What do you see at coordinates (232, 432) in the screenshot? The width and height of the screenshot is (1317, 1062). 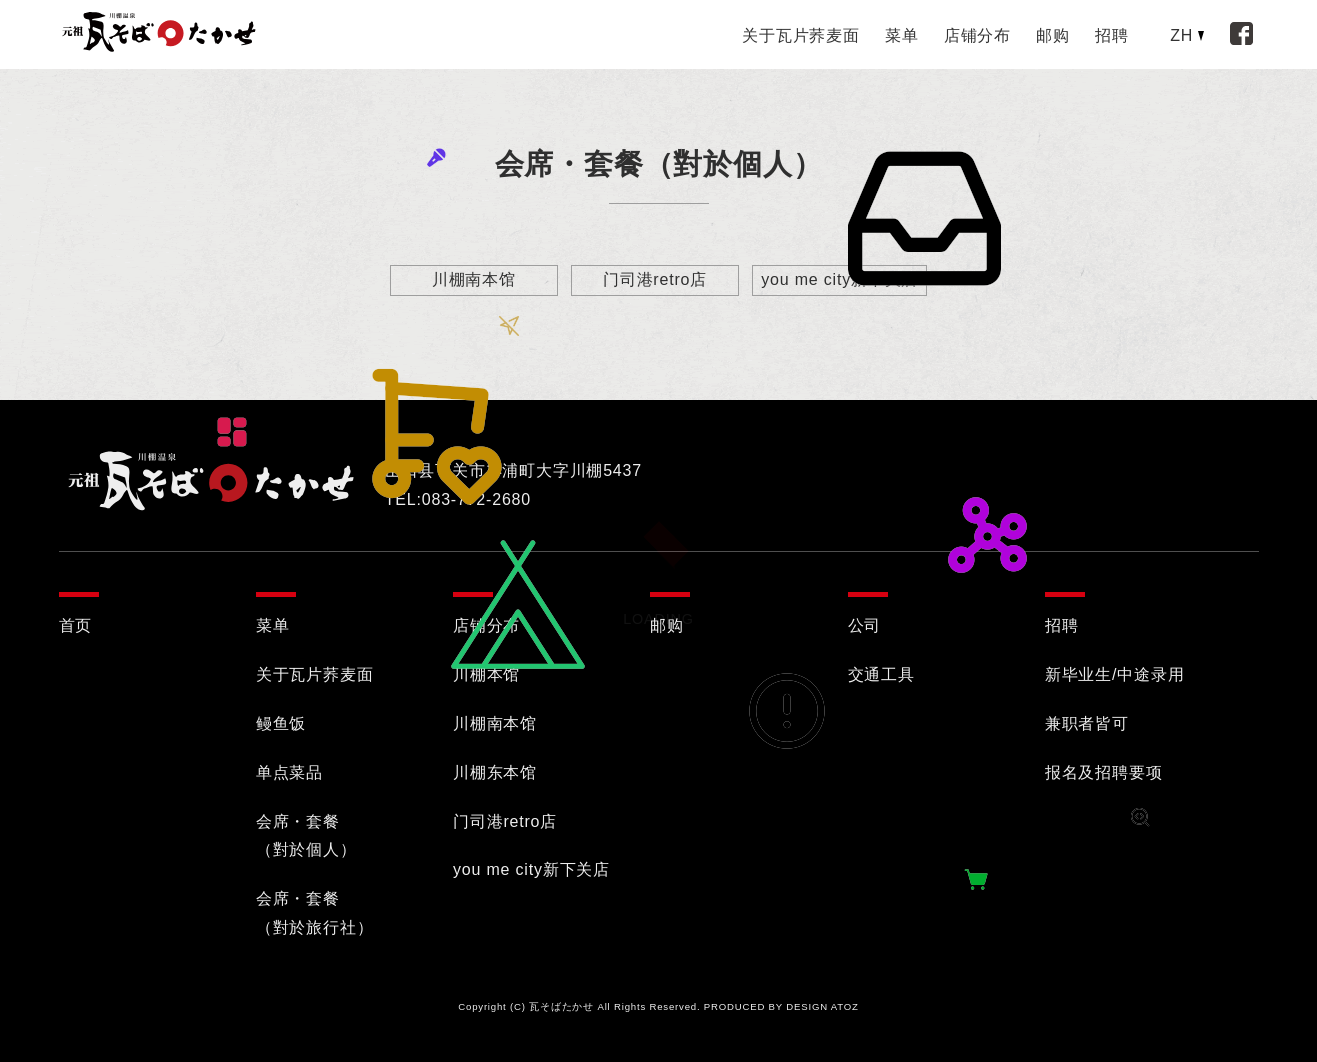 I see `open dashboard view` at bounding box center [232, 432].